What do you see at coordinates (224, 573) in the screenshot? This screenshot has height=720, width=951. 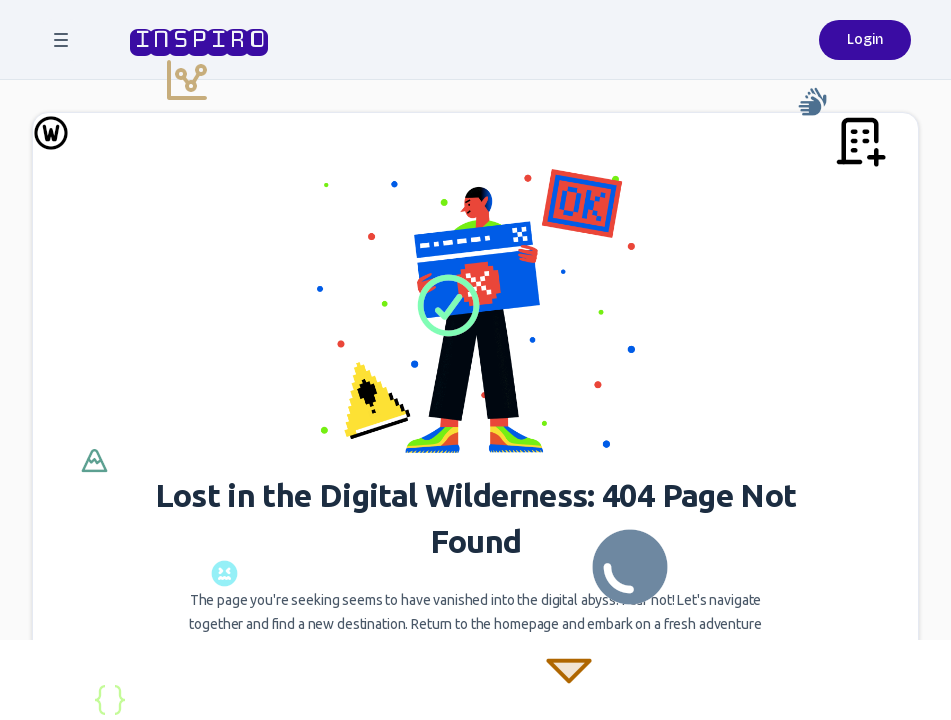 I see `express frustration or anger reaction` at bounding box center [224, 573].